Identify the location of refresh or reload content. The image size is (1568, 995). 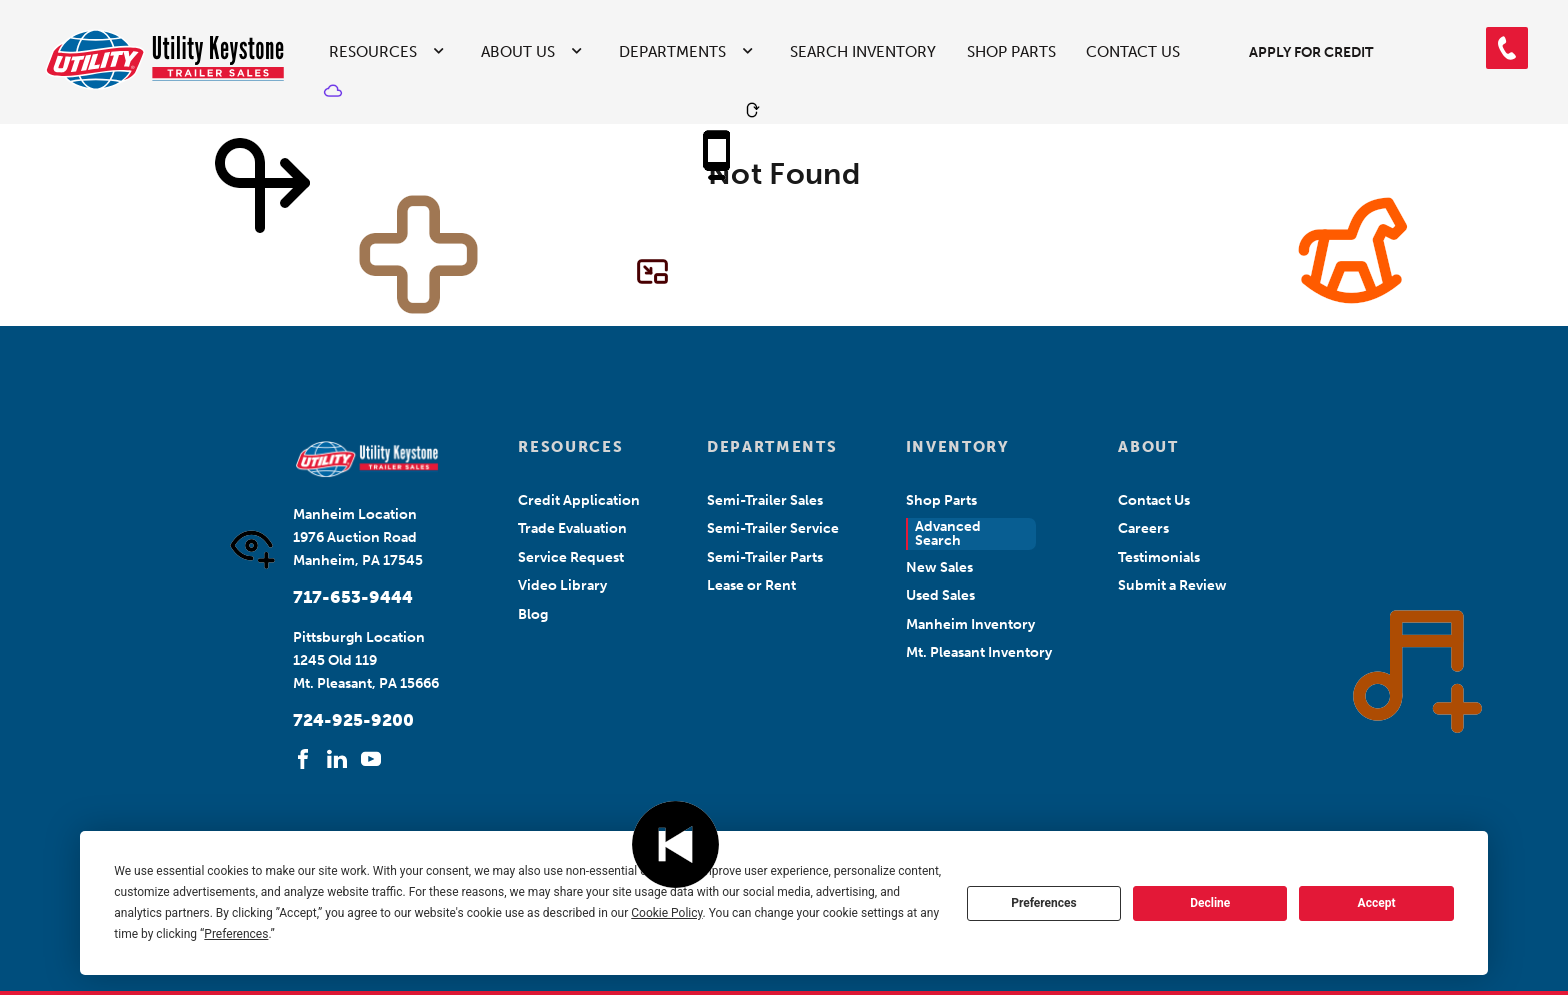
(752, 110).